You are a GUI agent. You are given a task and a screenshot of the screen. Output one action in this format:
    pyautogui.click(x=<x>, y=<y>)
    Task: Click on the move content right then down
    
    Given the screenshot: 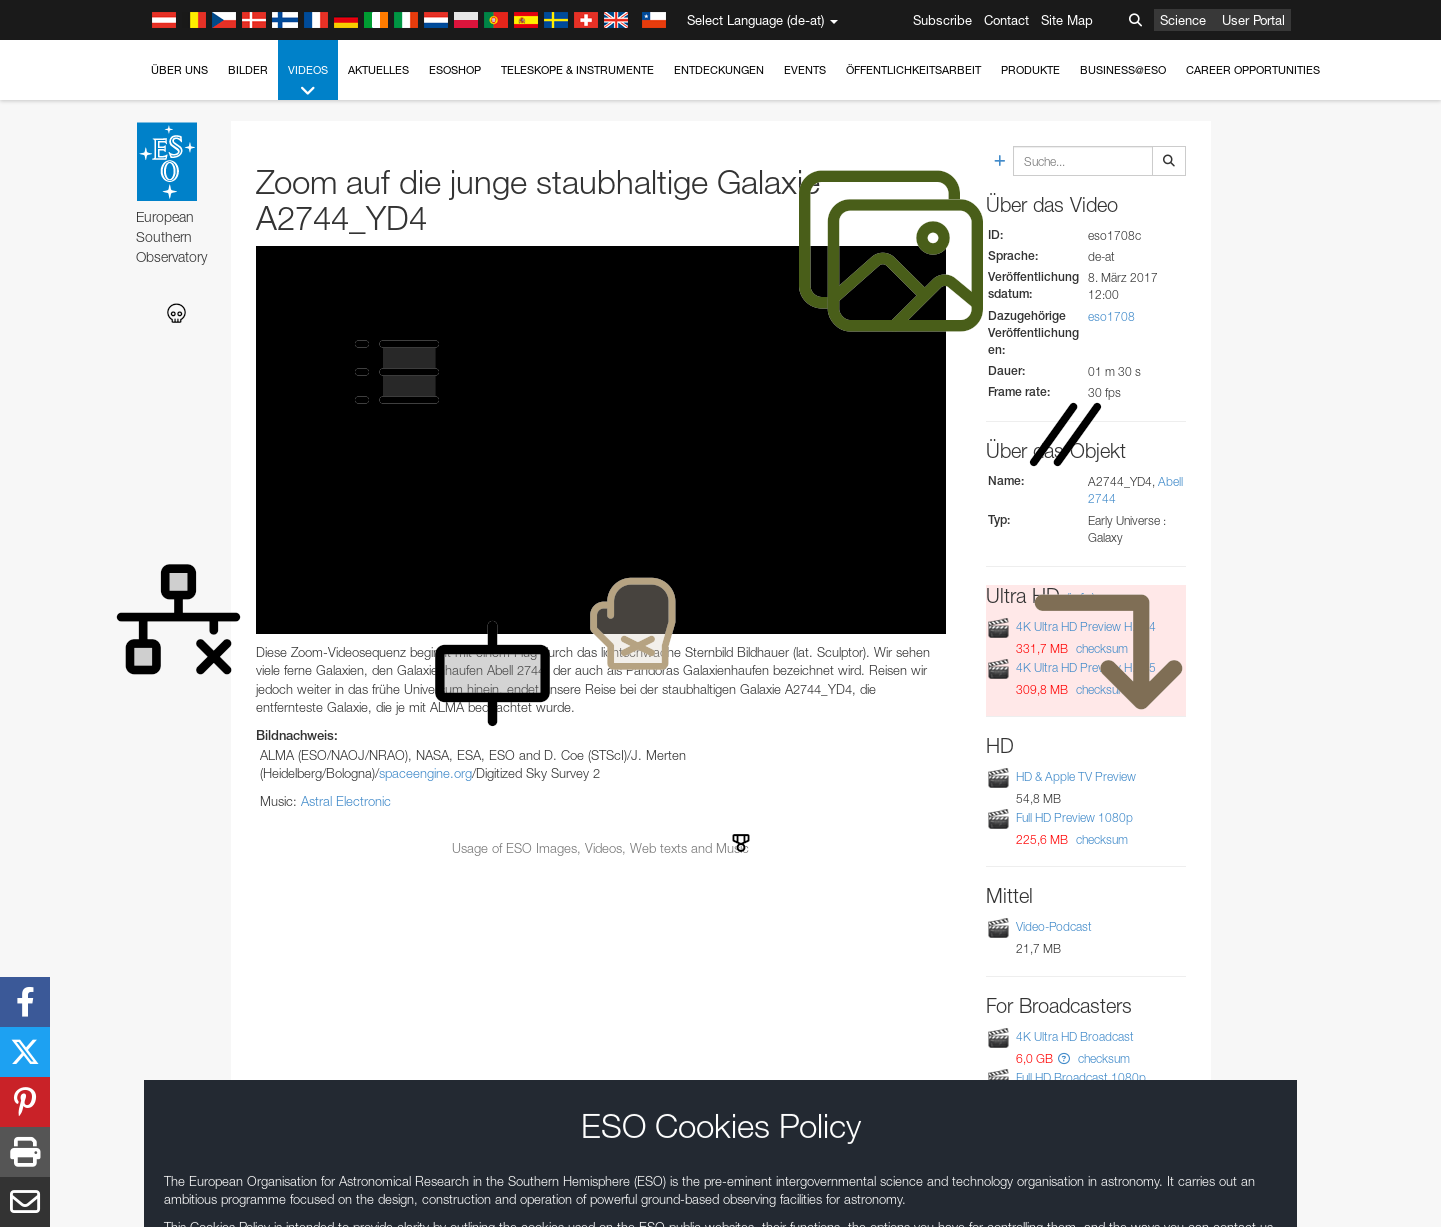 What is the action you would take?
    pyautogui.click(x=1108, y=646)
    